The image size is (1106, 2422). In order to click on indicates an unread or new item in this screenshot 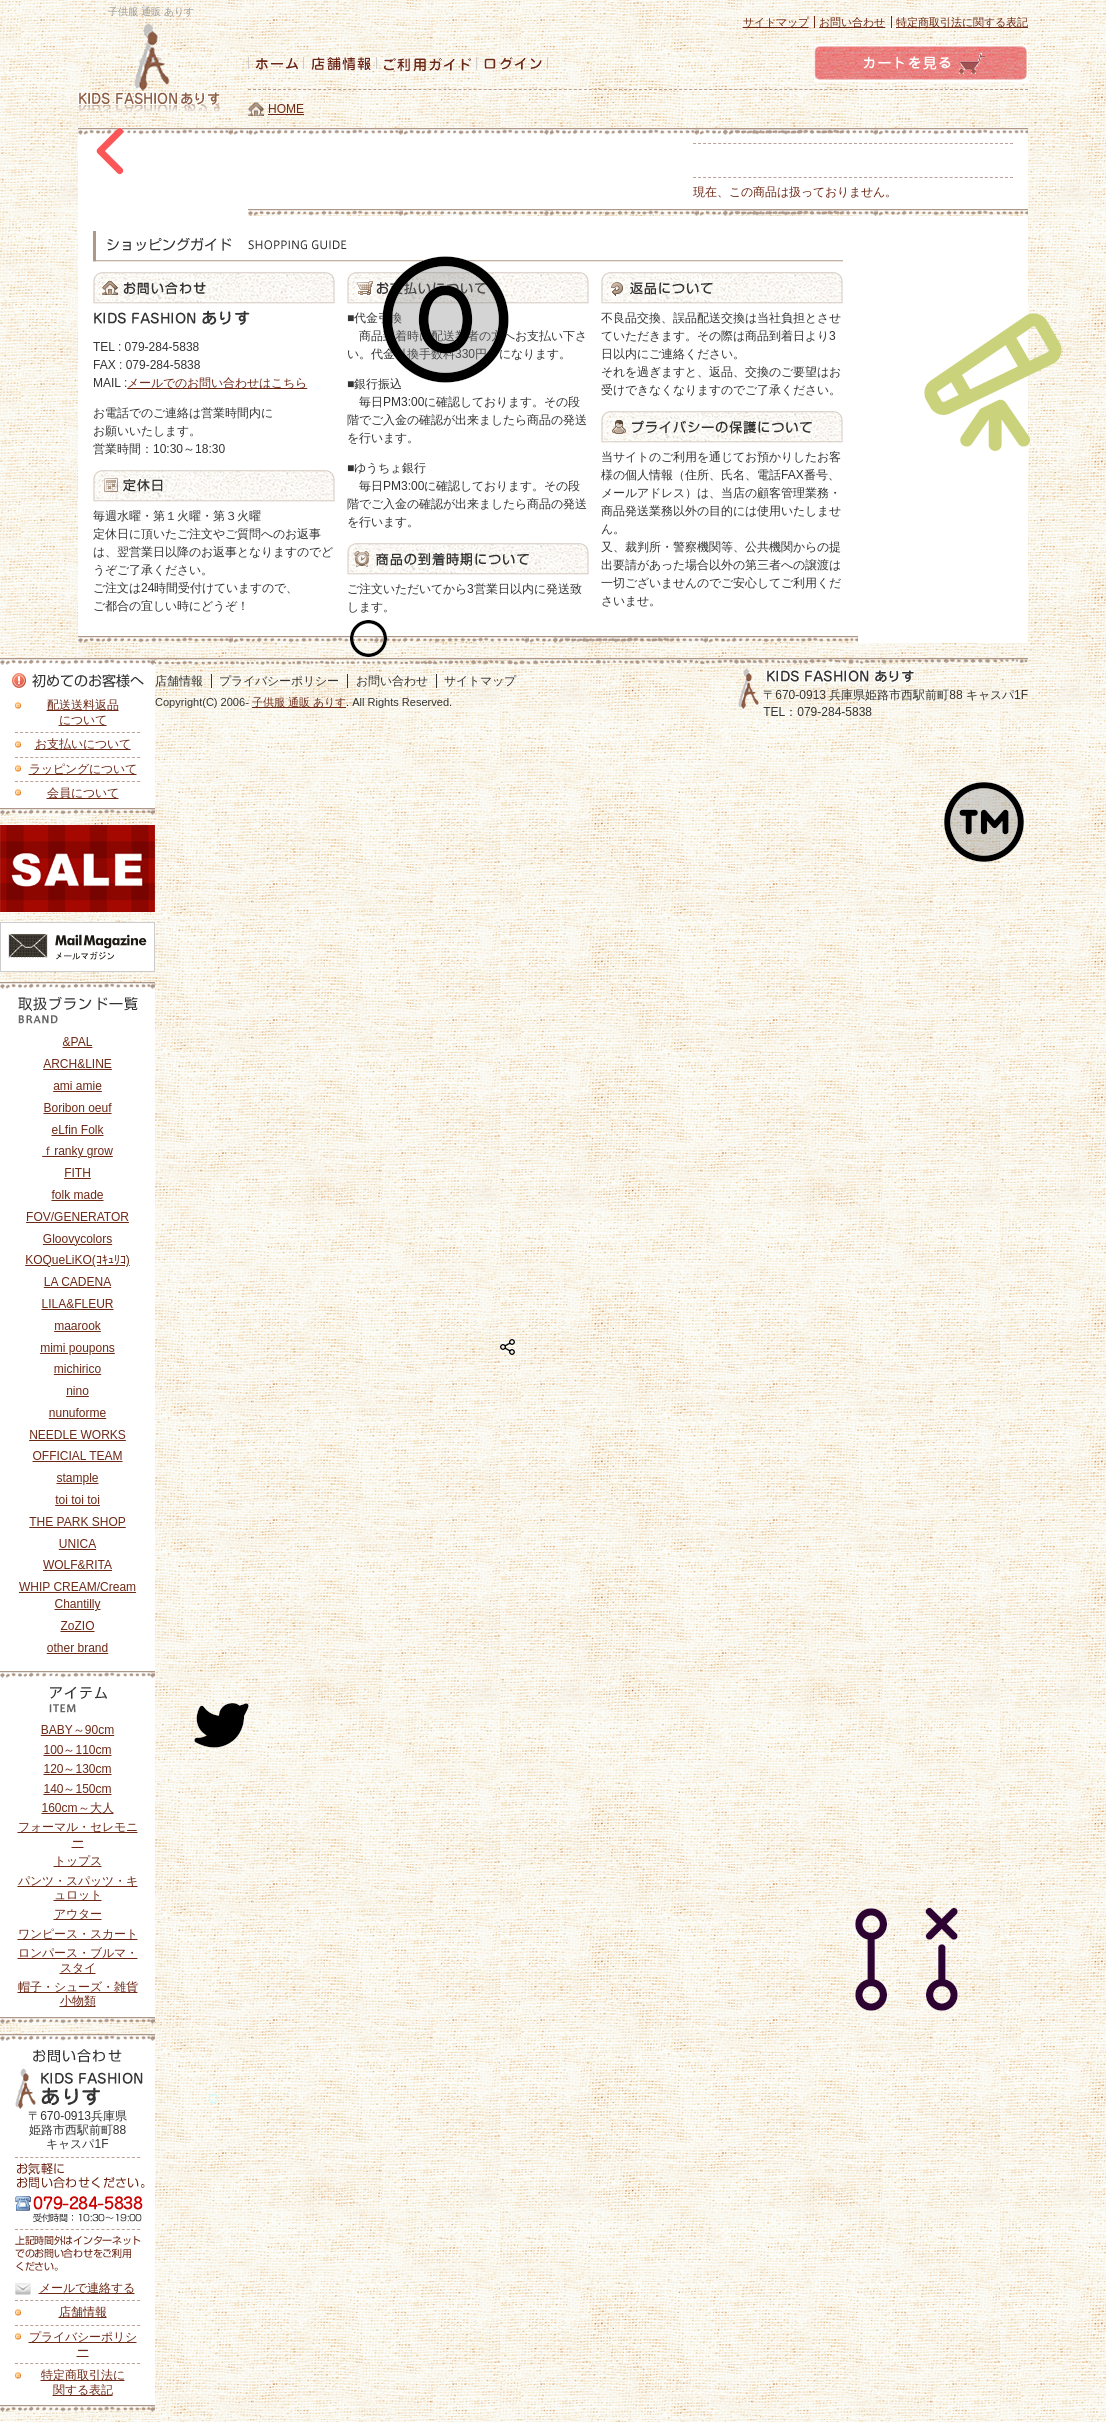, I will do `click(213, 2098)`.